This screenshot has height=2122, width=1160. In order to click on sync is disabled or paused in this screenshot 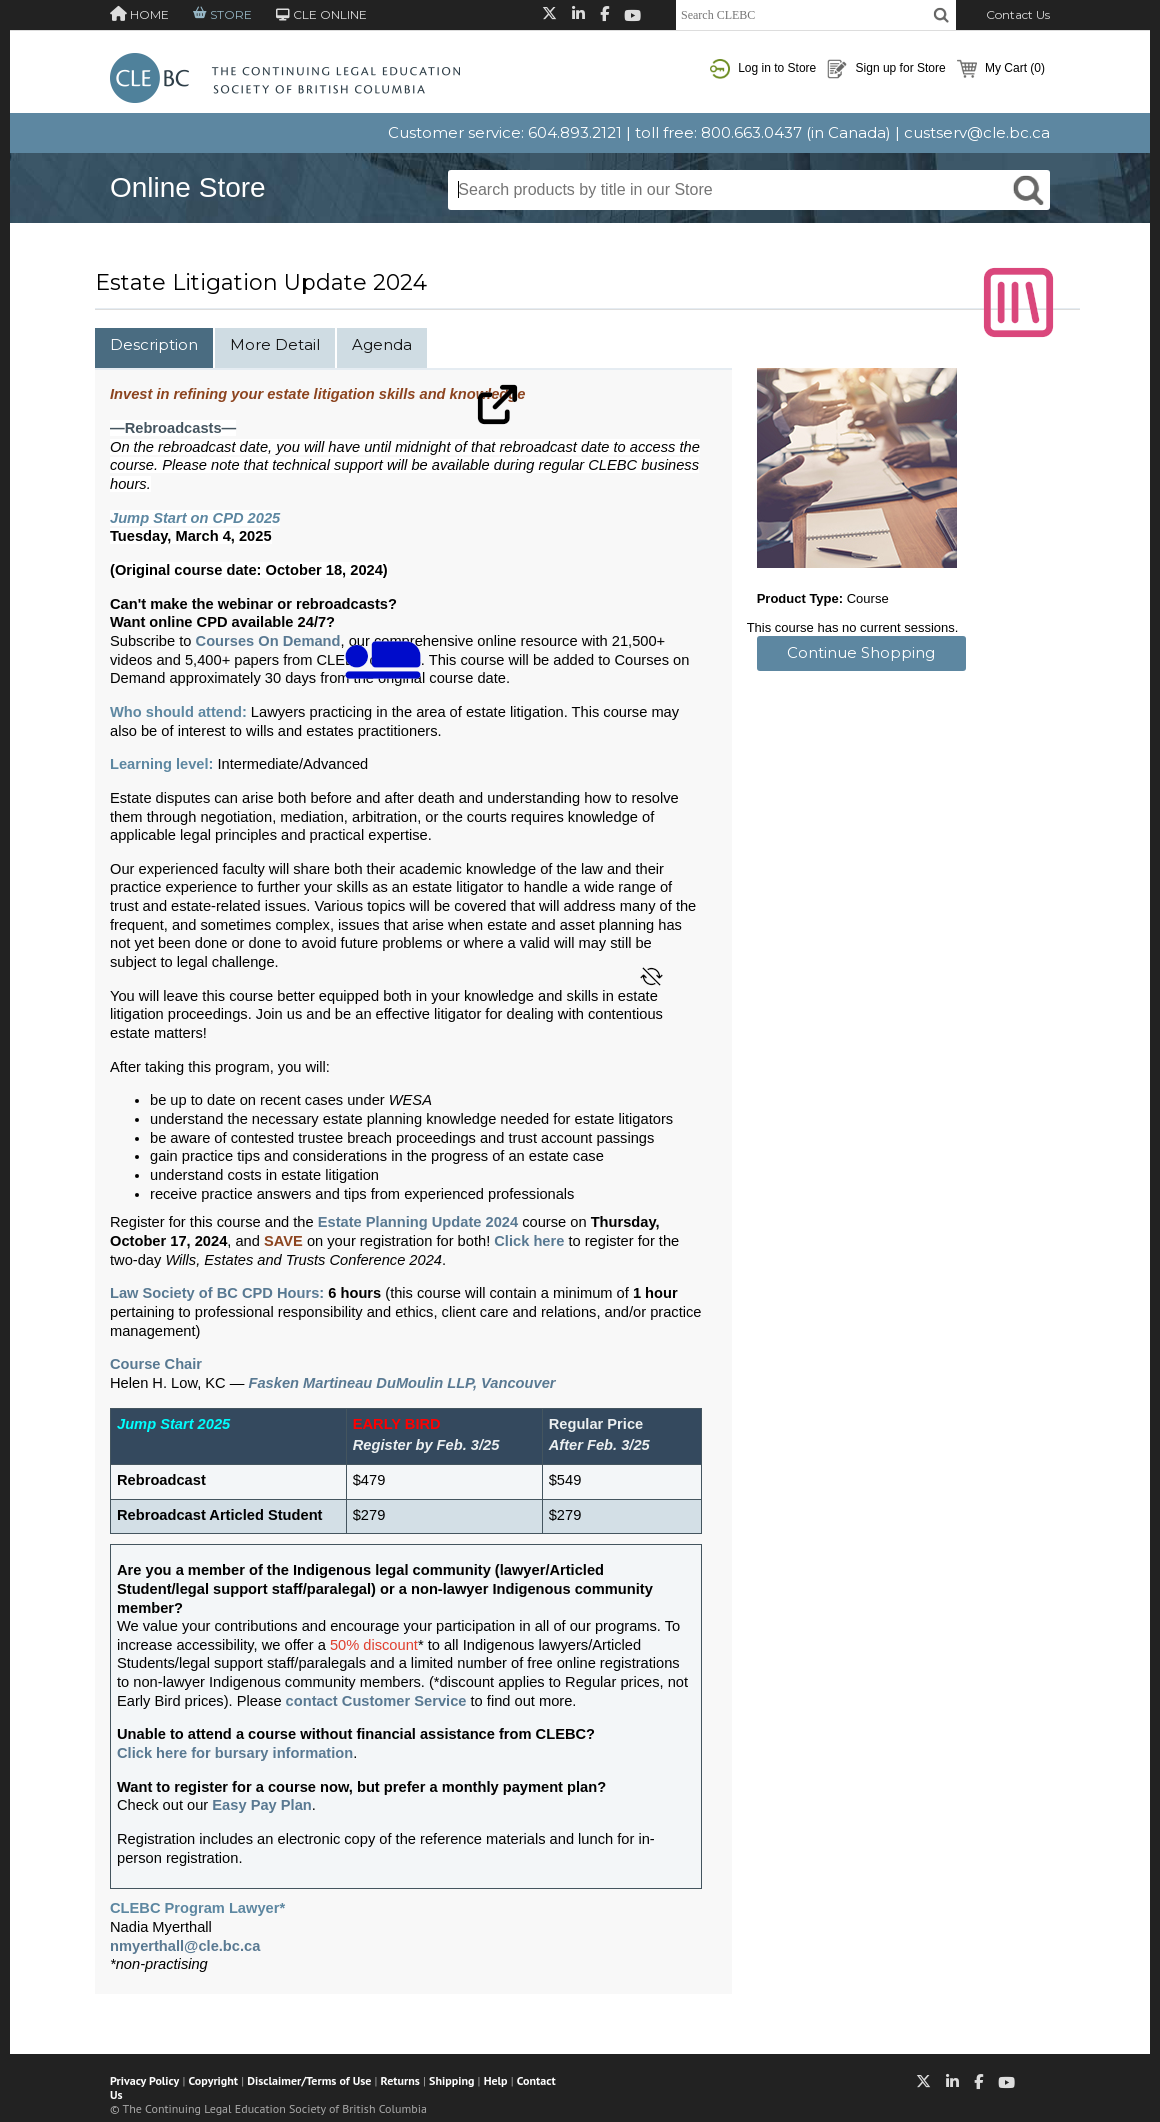, I will do `click(651, 976)`.